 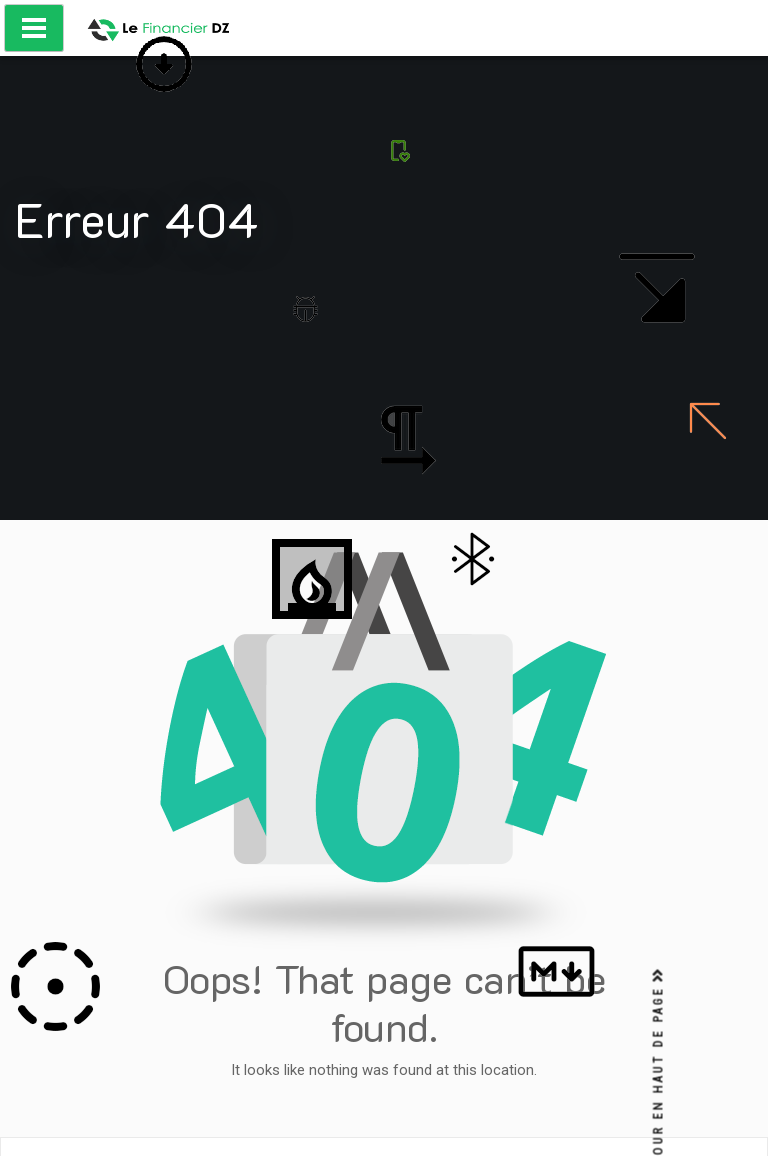 I want to click on report a bug or issue, so click(x=305, y=308).